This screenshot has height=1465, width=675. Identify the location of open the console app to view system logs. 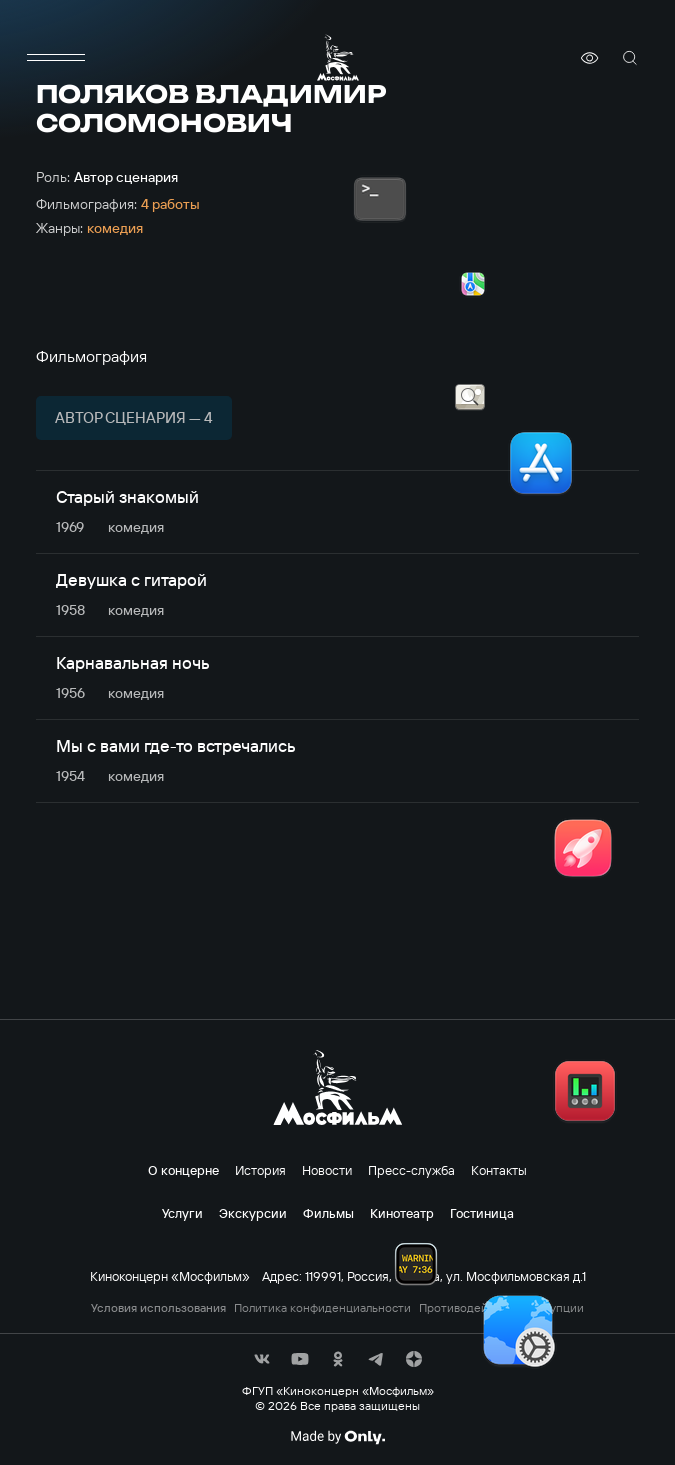
(416, 1264).